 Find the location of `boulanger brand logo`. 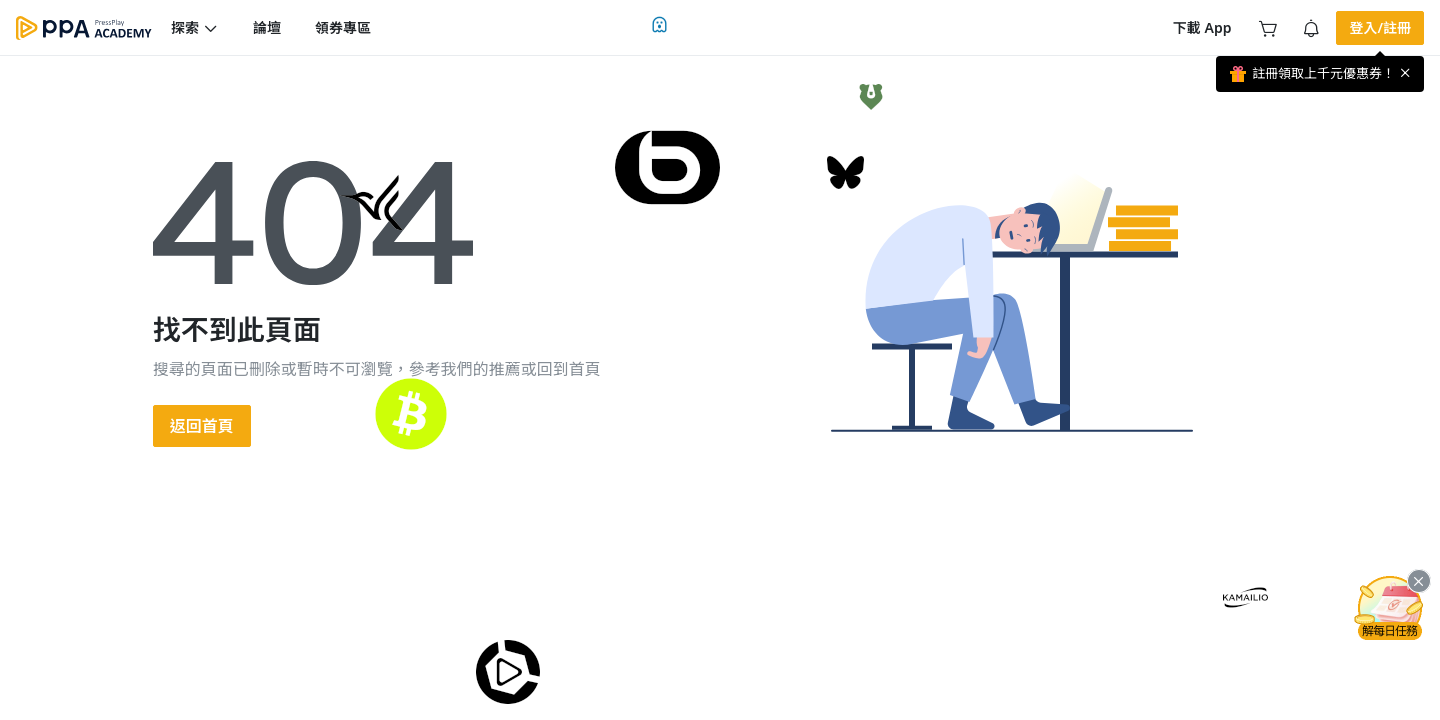

boulanger brand logo is located at coordinates (667, 167).